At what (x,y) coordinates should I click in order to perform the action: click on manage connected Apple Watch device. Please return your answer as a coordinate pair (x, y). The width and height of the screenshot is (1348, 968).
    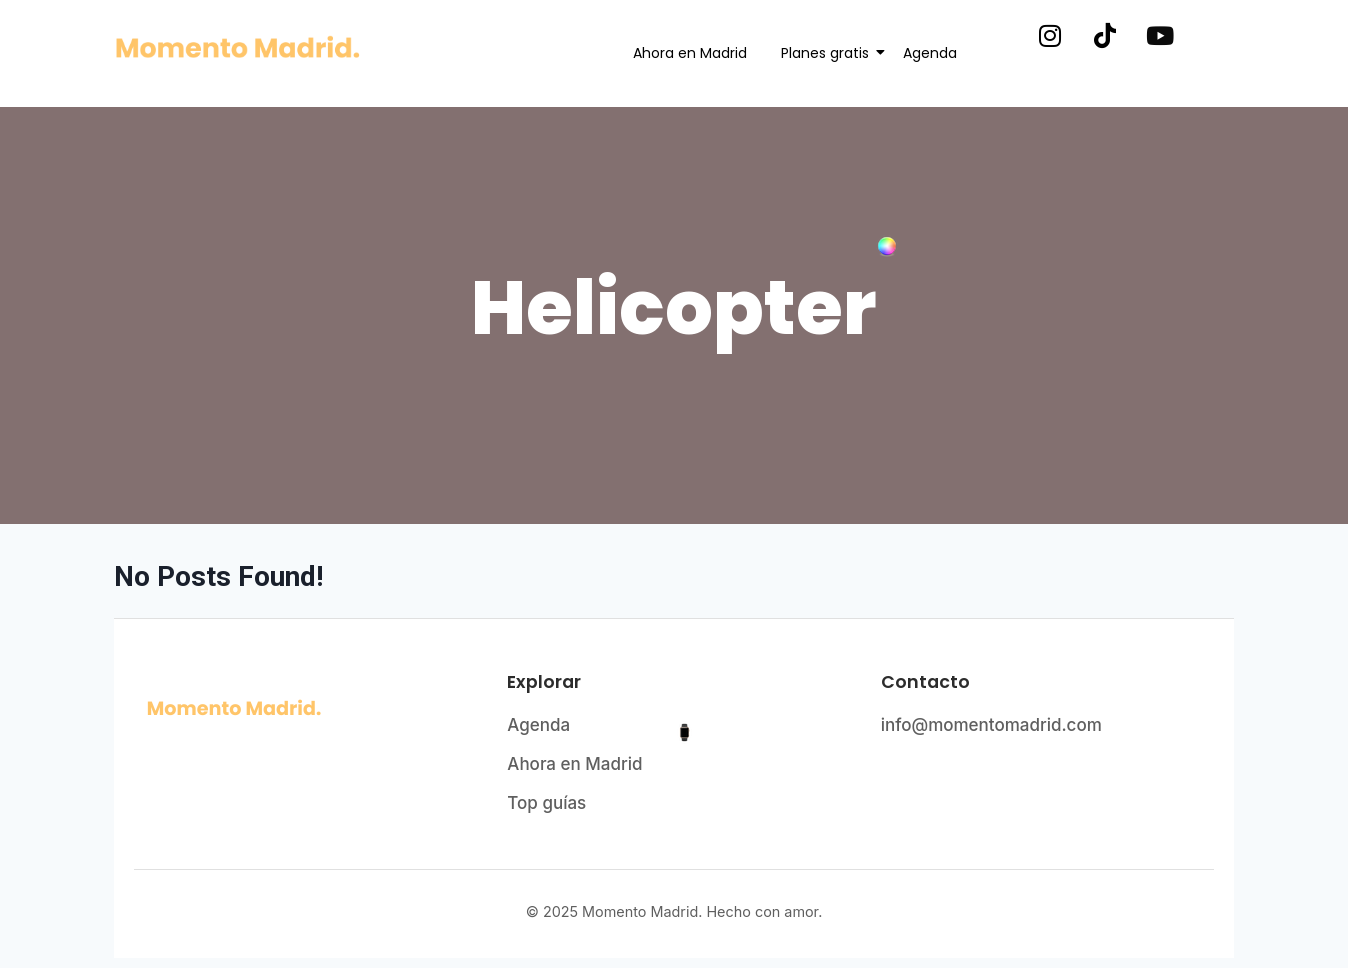
    Looking at the image, I should click on (684, 732).